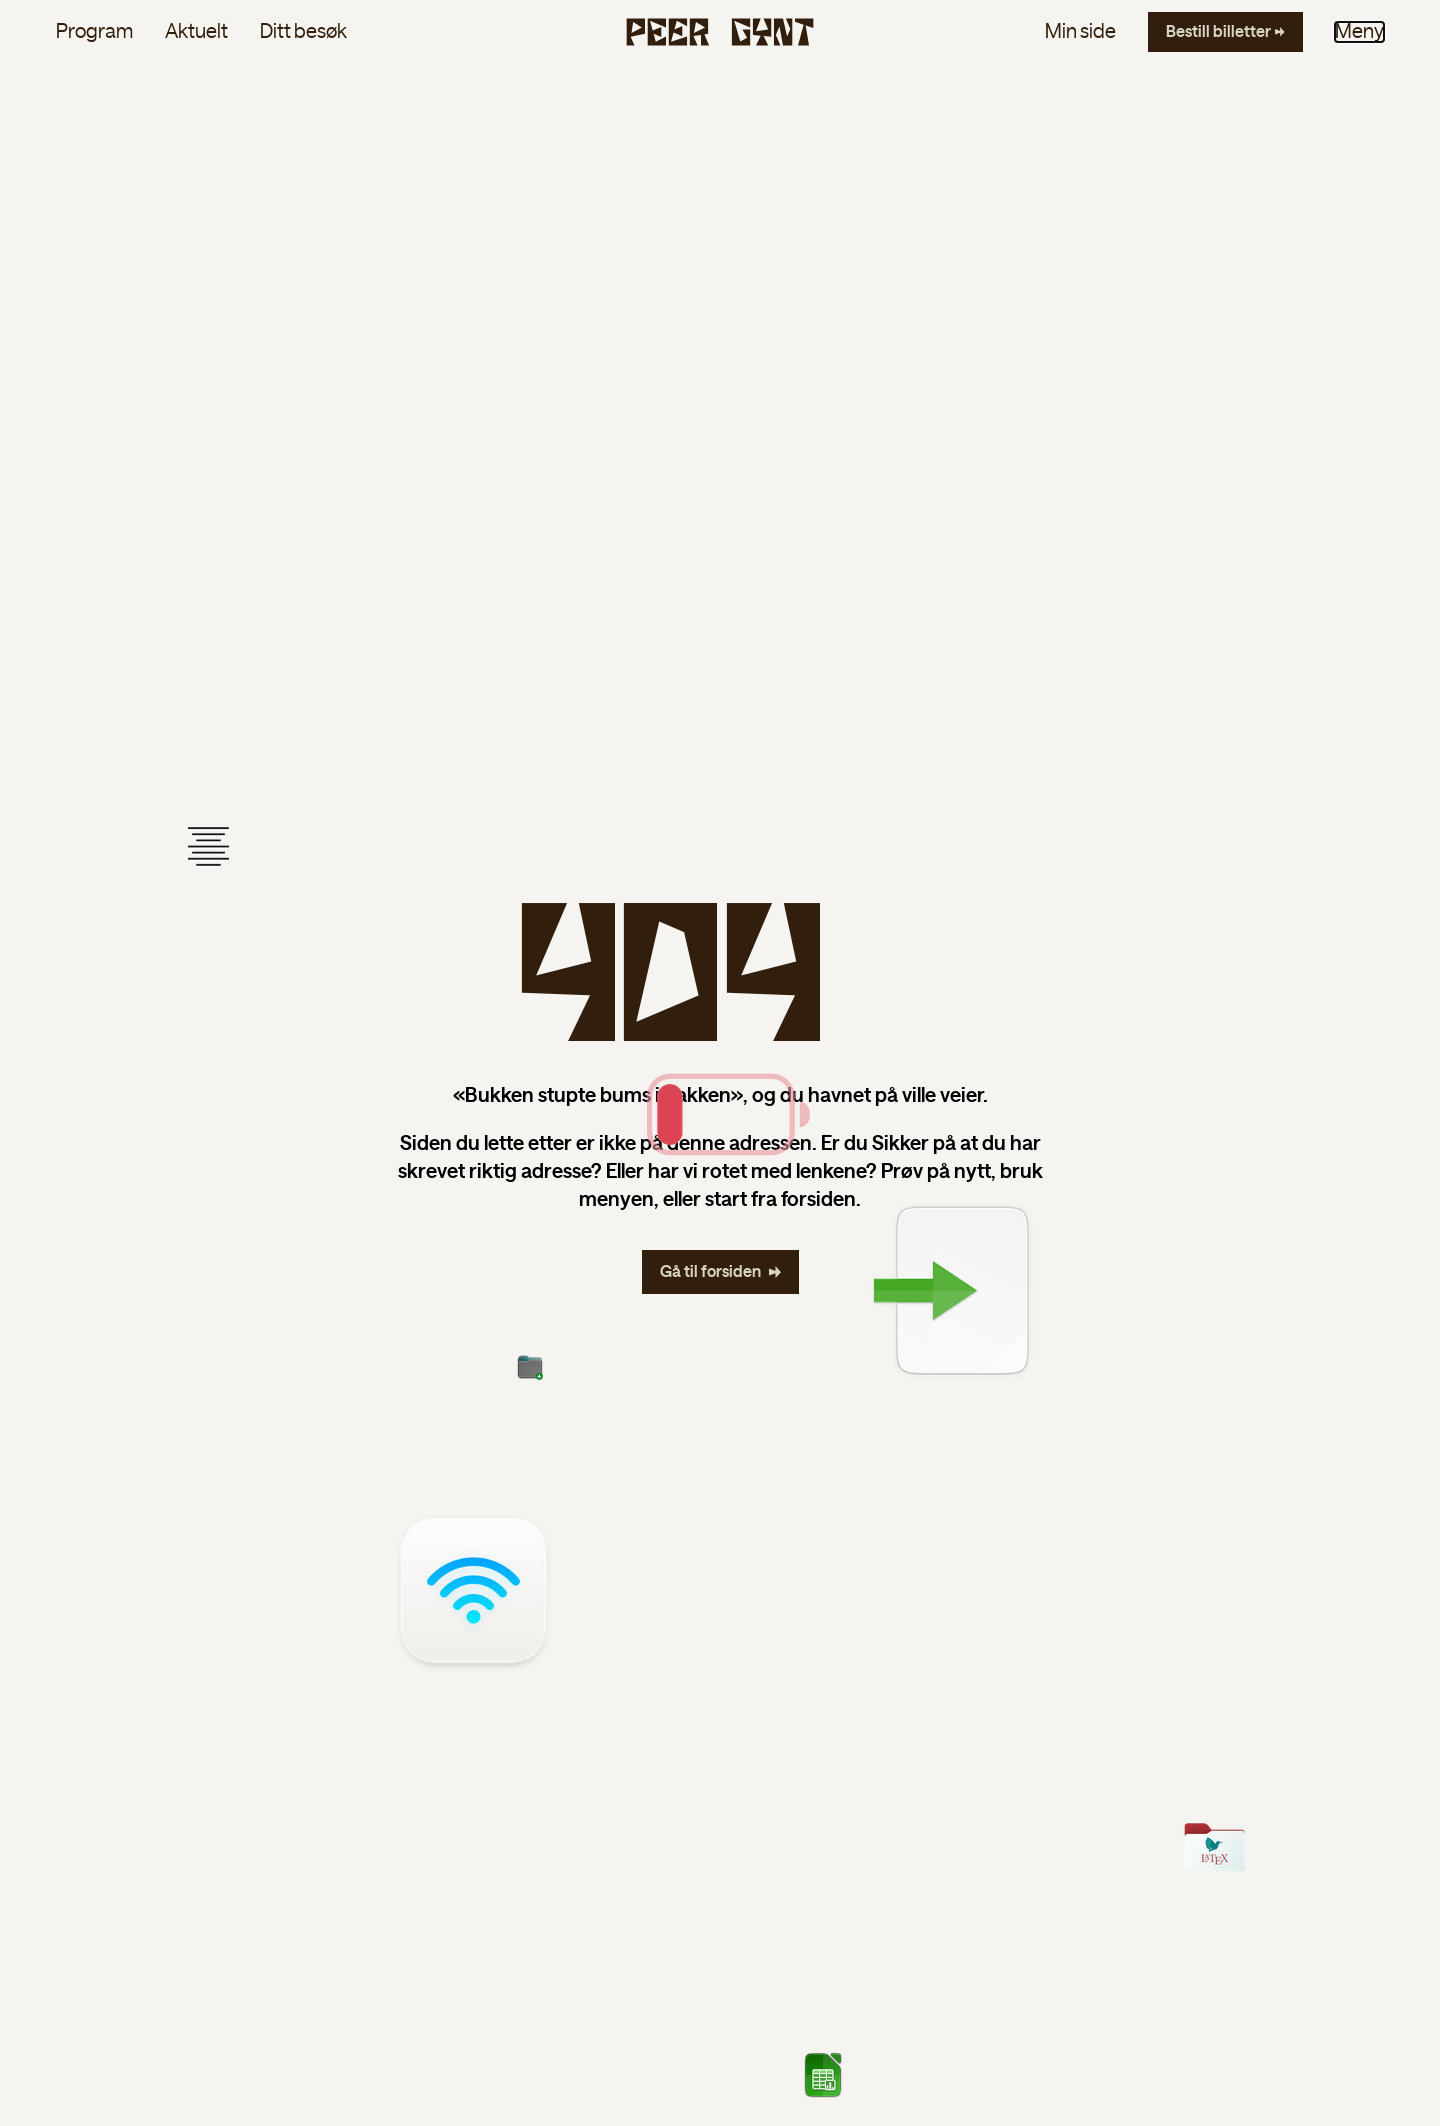 Image resolution: width=1440 pixels, height=2126 pixels. What do you see at coordinates (208, 847) in the screenshot?
I see `center align text` at bounding box center [208, 847].